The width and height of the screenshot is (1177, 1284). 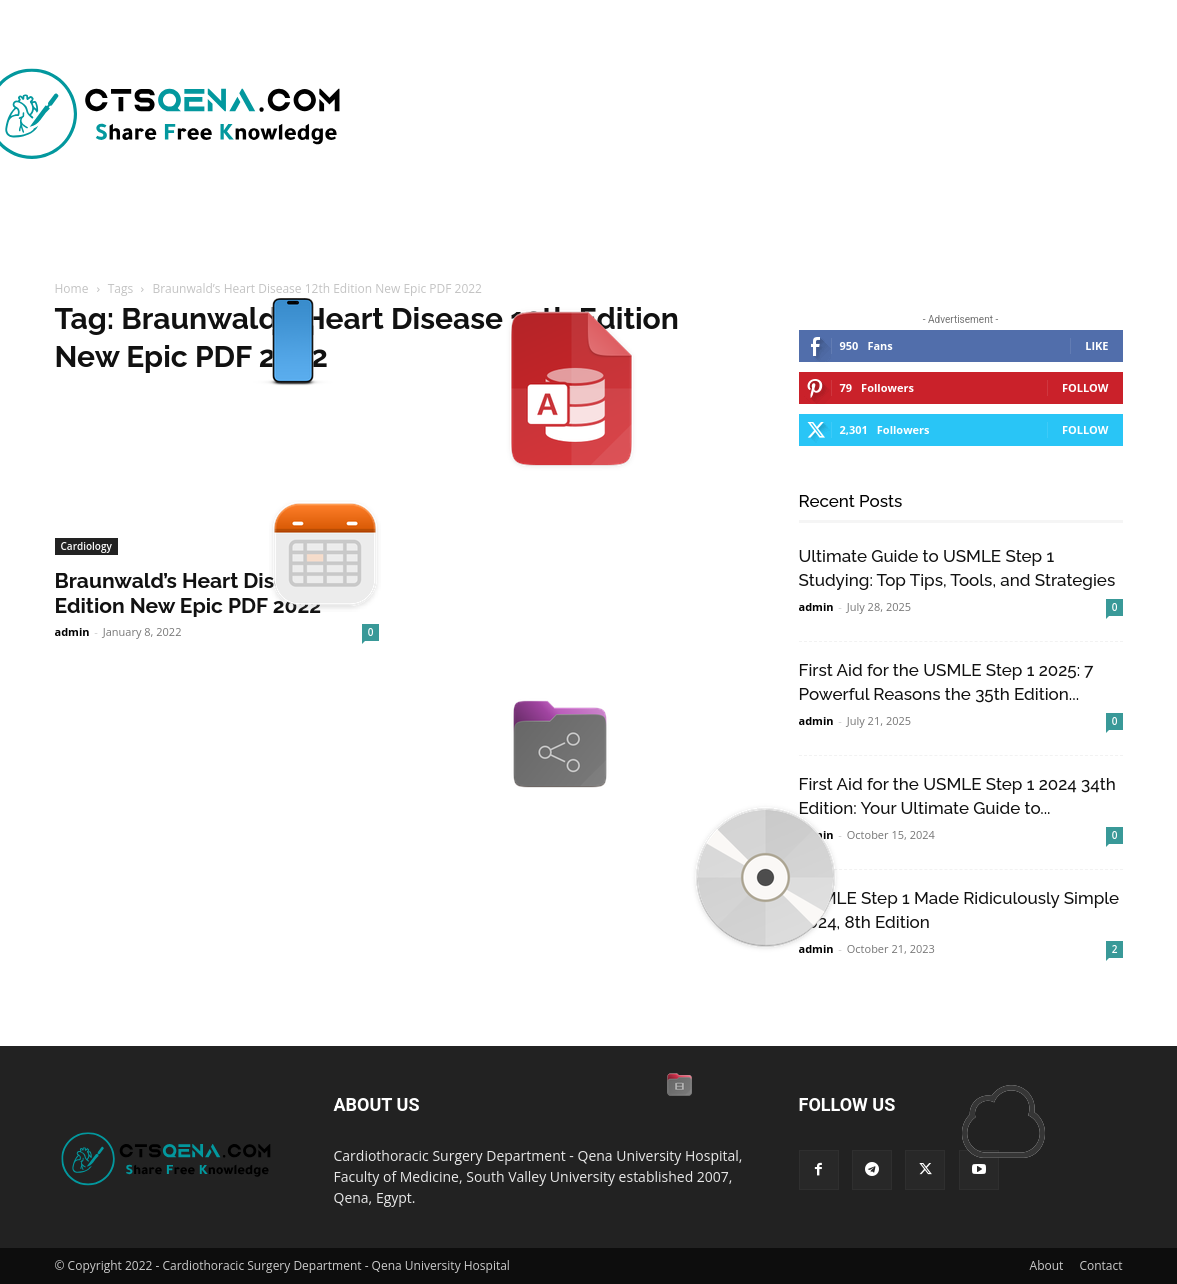 What do you see at coordinates (293, 342) in the screenshot?
I see `iPhone 15 Pro device icon` at bounding box center [293, 342].